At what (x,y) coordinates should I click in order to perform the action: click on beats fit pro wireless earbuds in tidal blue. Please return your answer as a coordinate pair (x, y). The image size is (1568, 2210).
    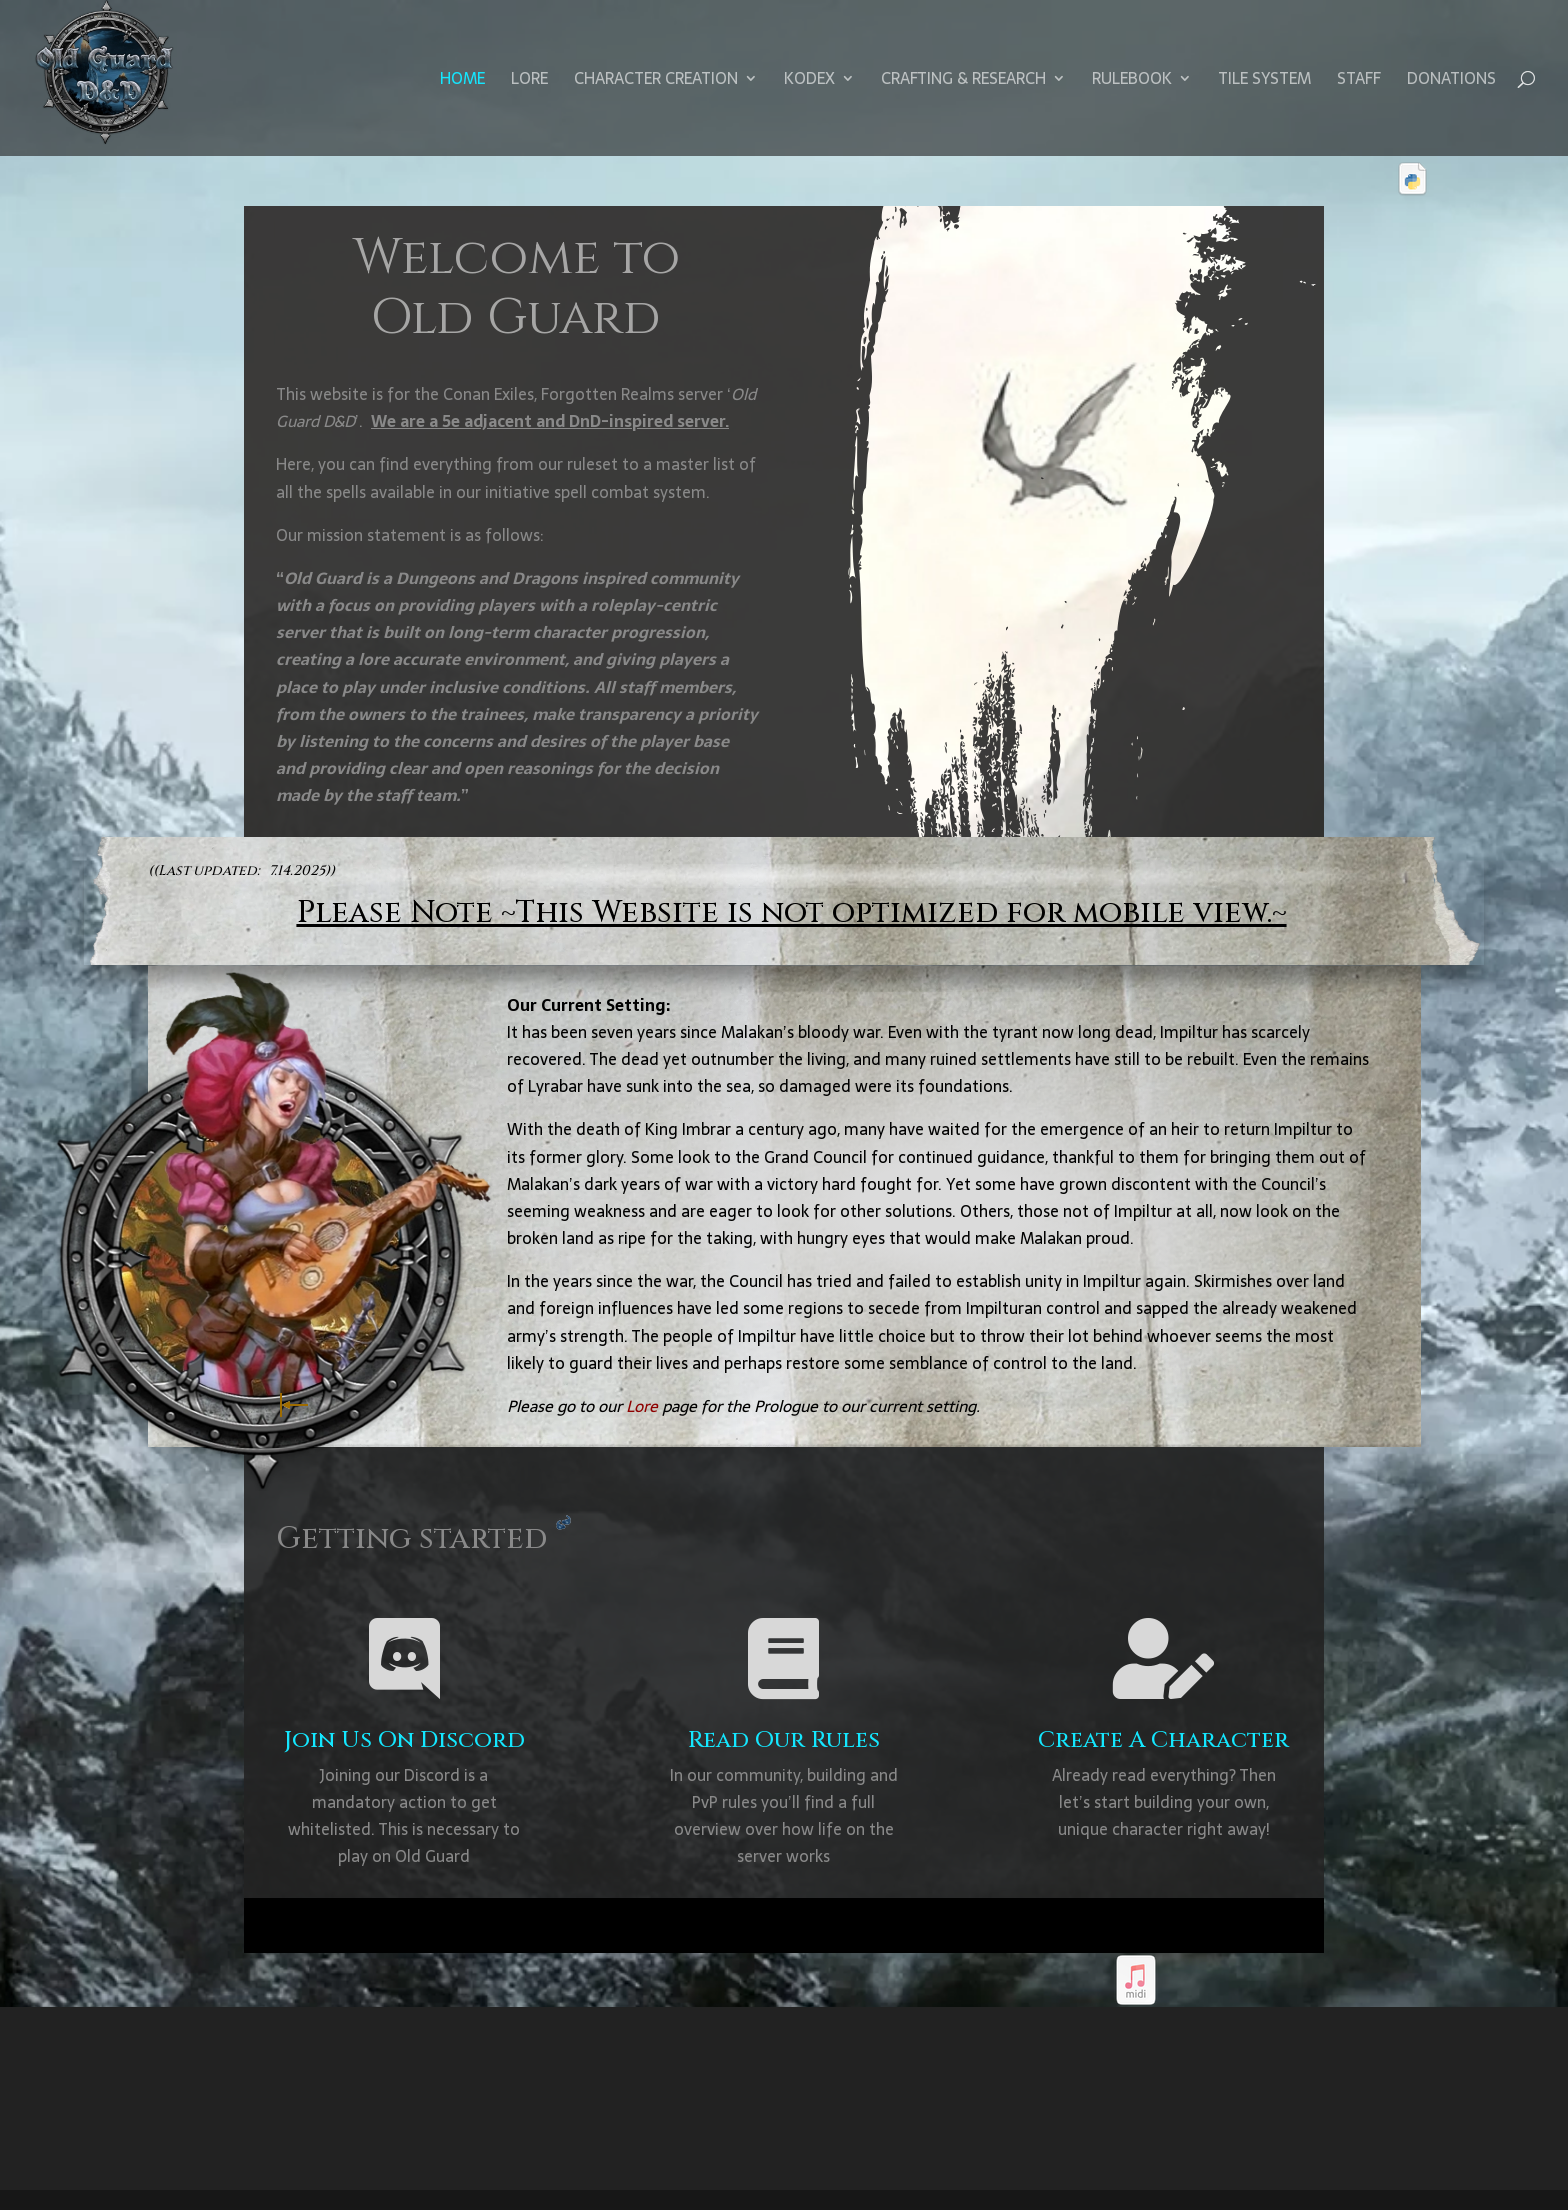
    Looking at the image, I should click on (563, 1522).